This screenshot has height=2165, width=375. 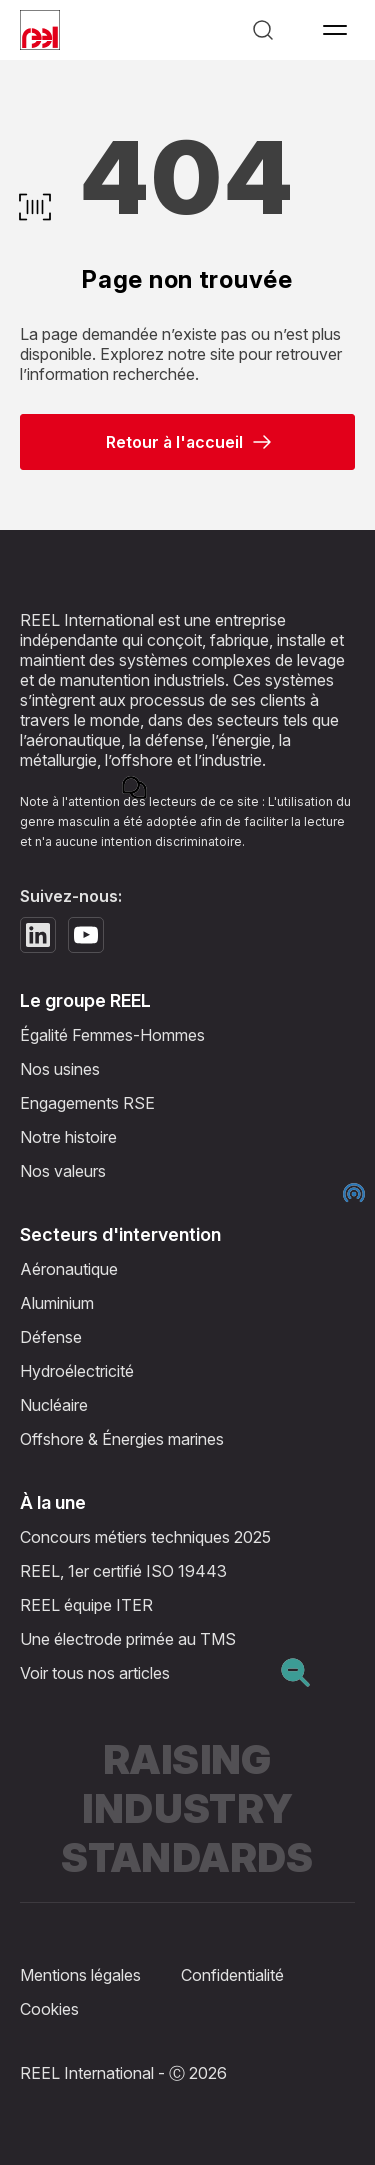 I want to click on scan a barcode, so click(x=35, y=207).